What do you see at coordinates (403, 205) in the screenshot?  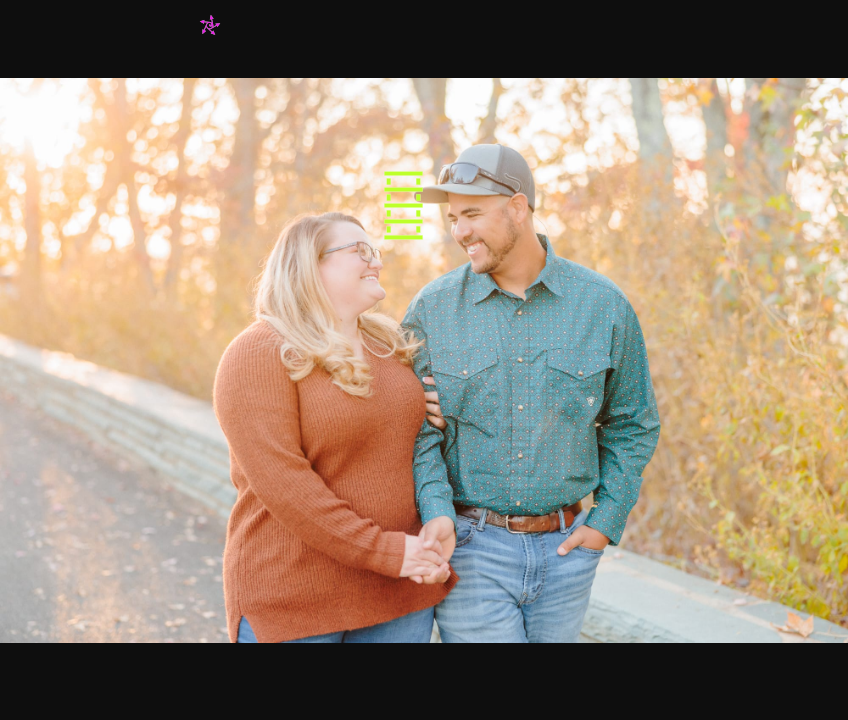 I see `access ladder or climbing tools in game` at bounding box center [403, 205].